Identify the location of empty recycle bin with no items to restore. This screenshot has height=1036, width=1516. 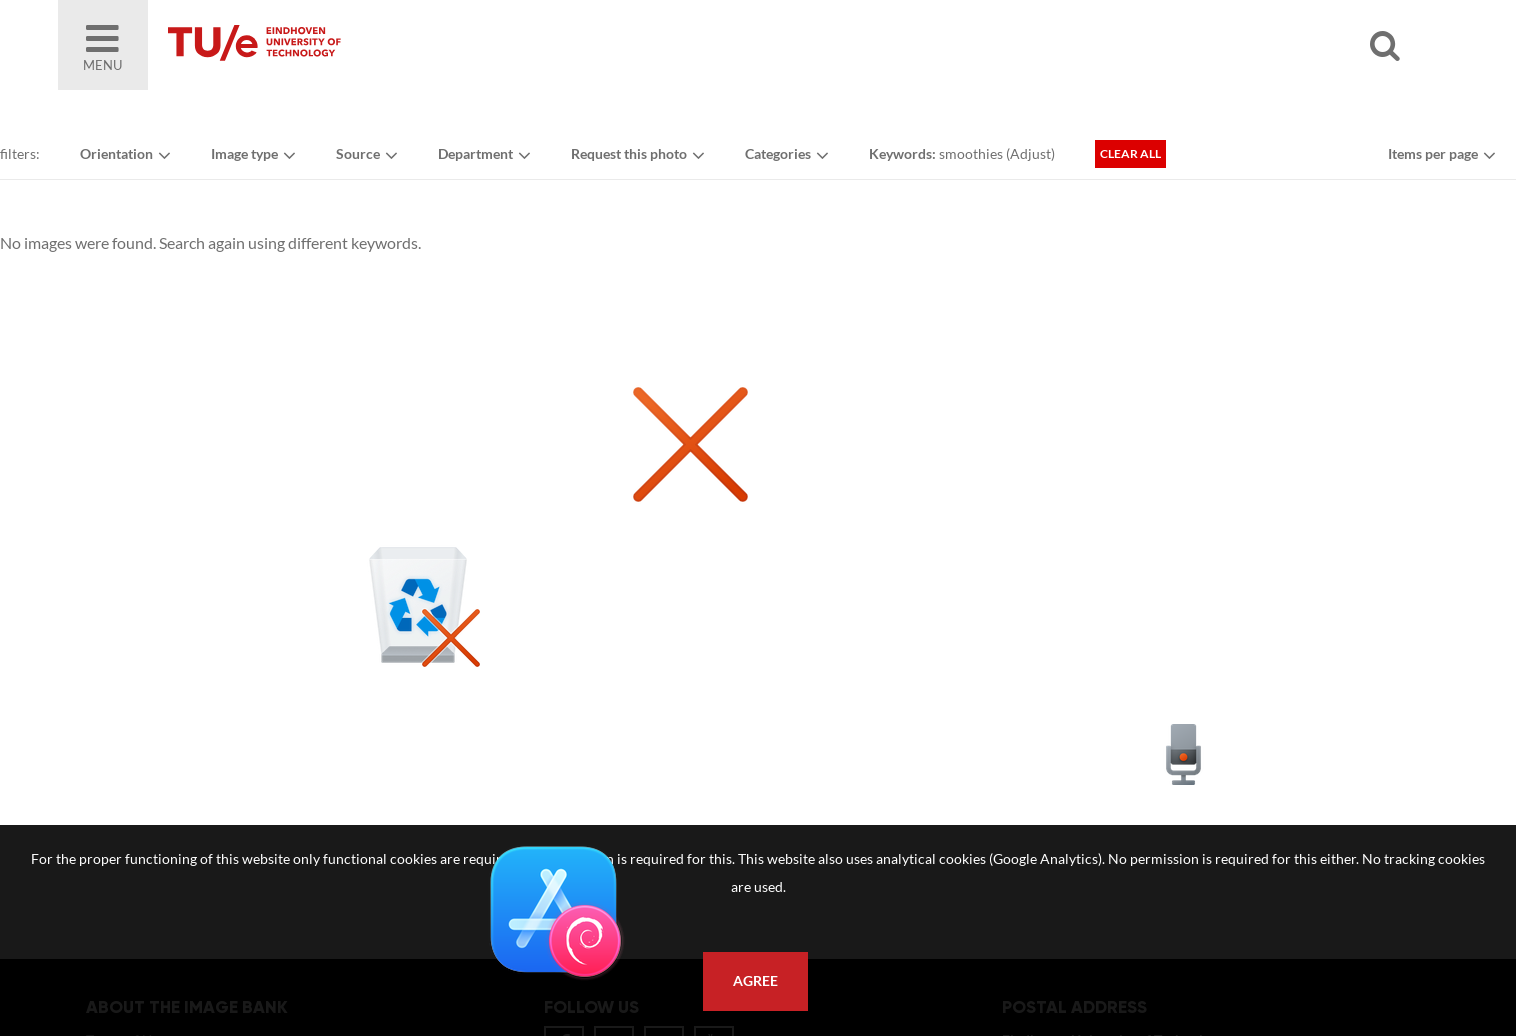
(418, 605).